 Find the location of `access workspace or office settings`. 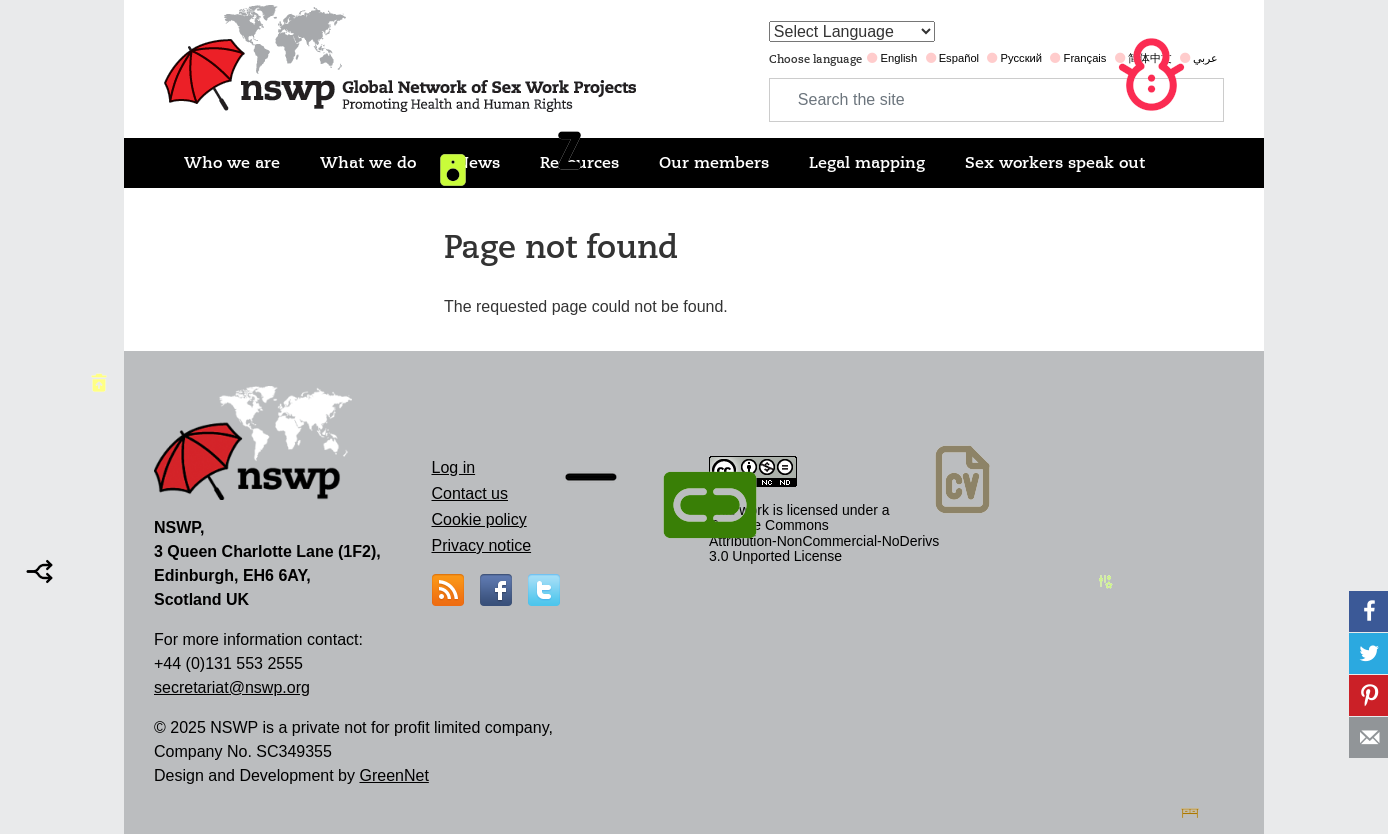

access workspace or office settings is located at coordinates (1190, 813).